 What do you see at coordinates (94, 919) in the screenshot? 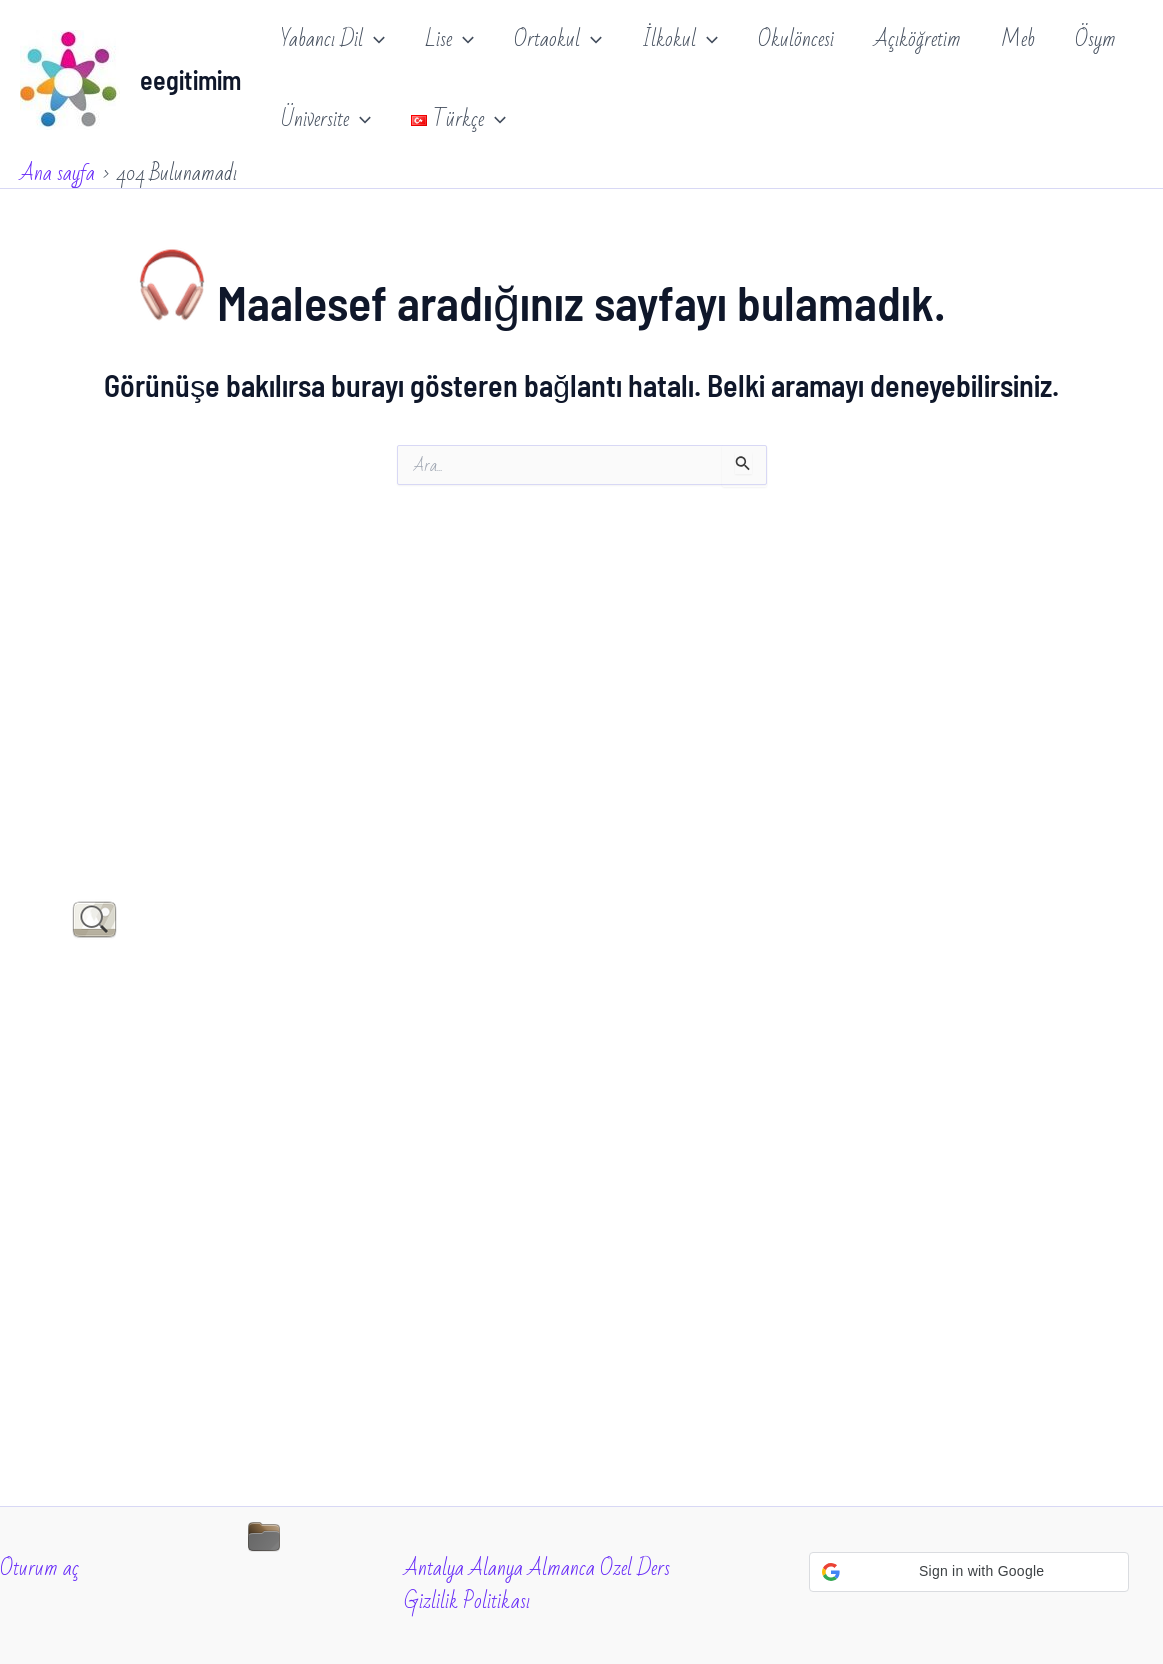
I see `open eye of gnome image viewer` at bounding box center [94, 919].